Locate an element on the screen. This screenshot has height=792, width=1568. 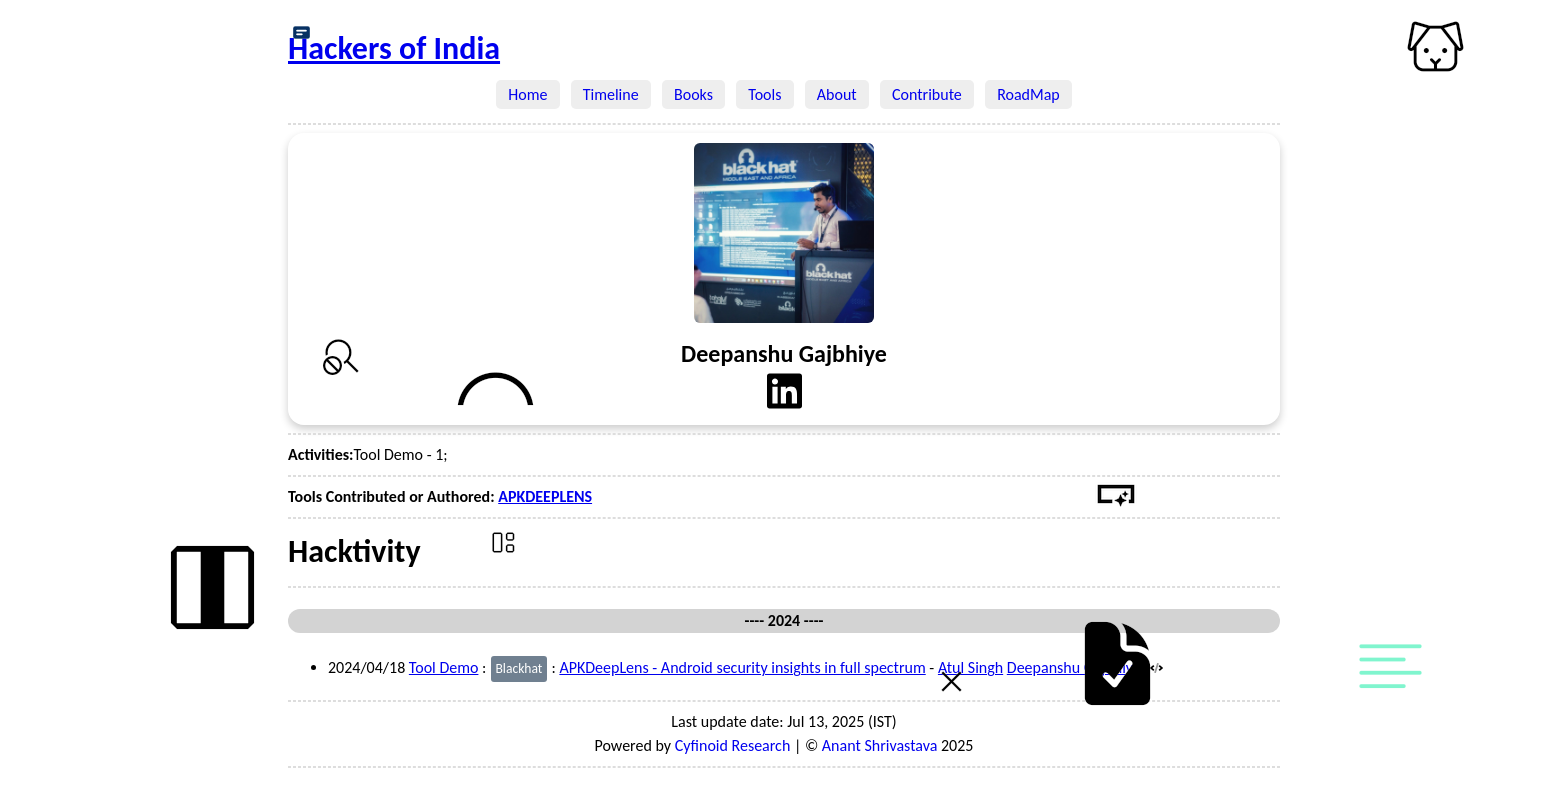
indicates content is loading is located at coordinates (495, 410).